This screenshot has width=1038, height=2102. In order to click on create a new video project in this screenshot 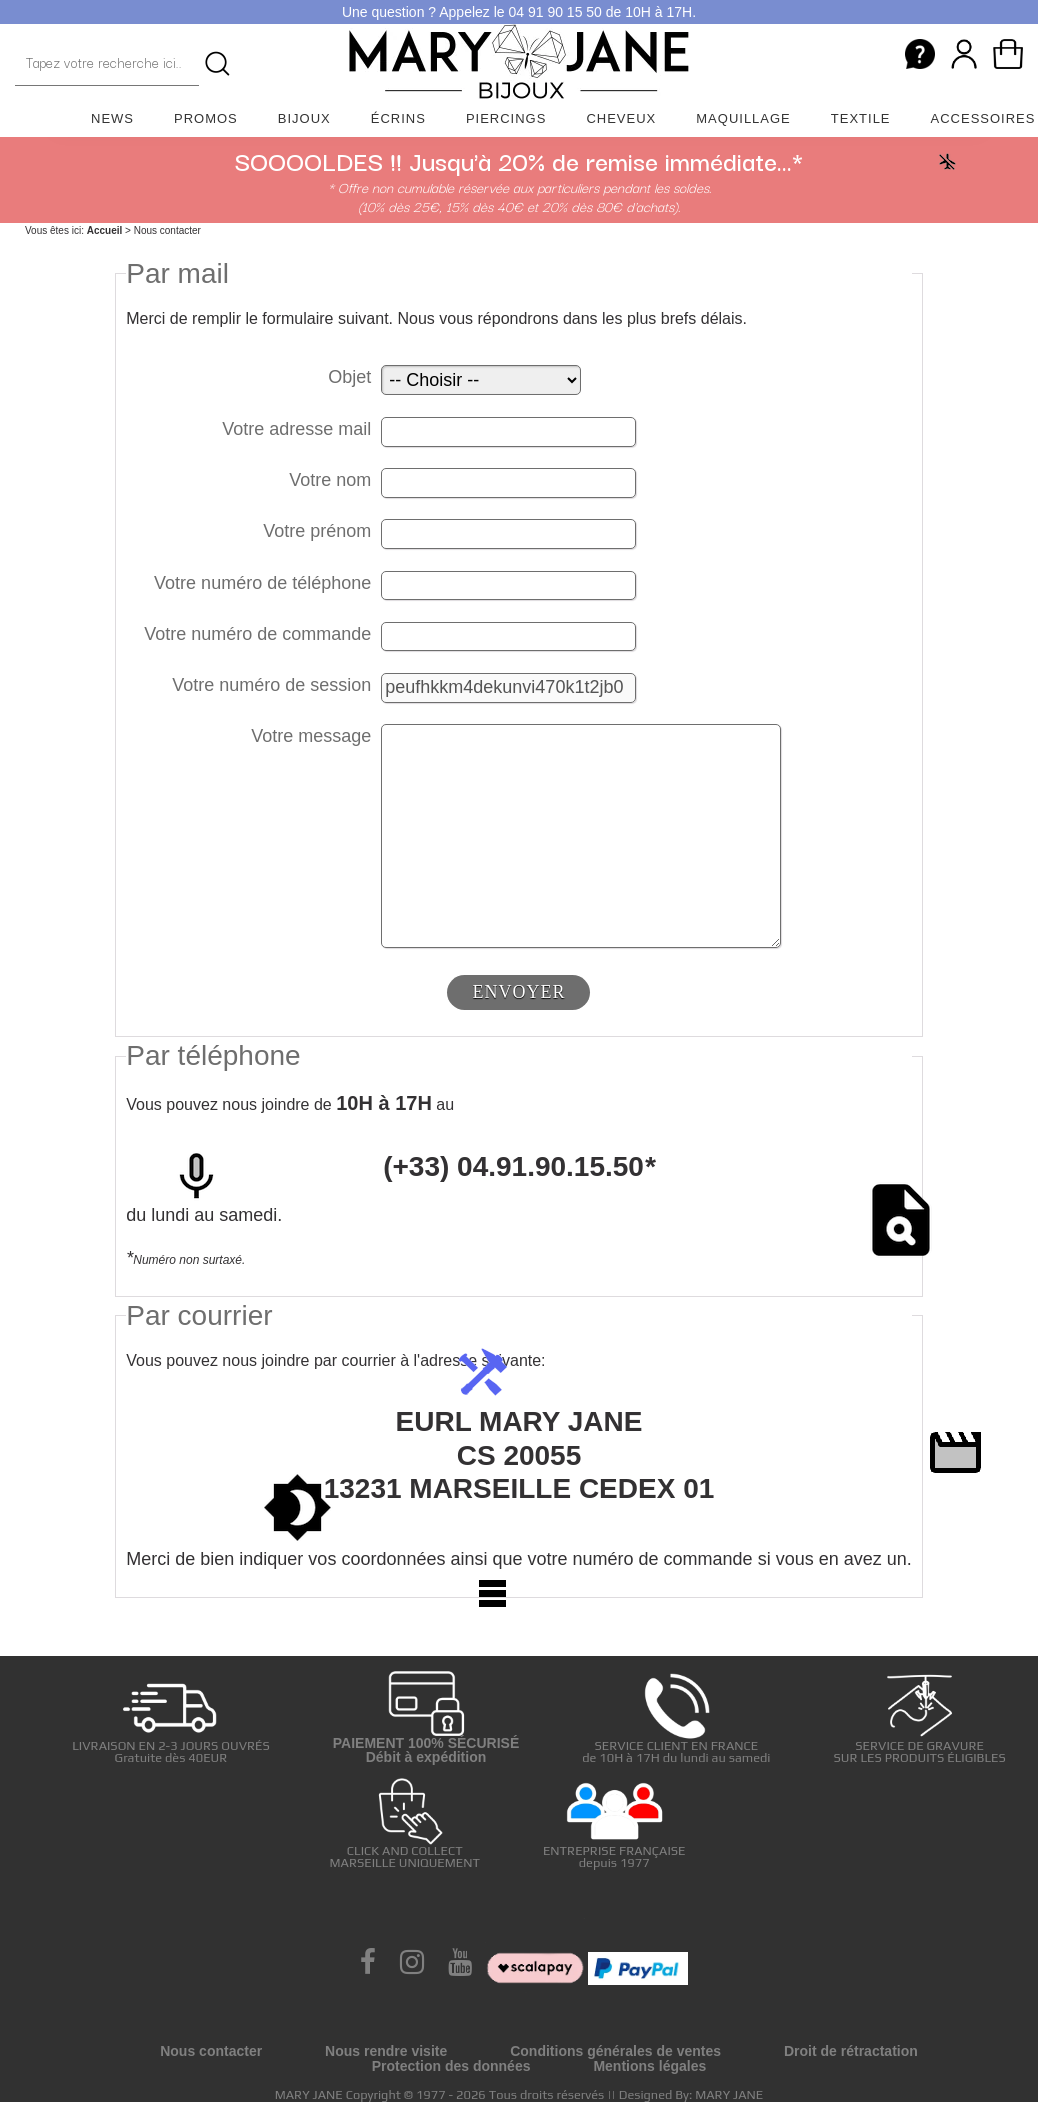, I will do `click(955, 1452)`.